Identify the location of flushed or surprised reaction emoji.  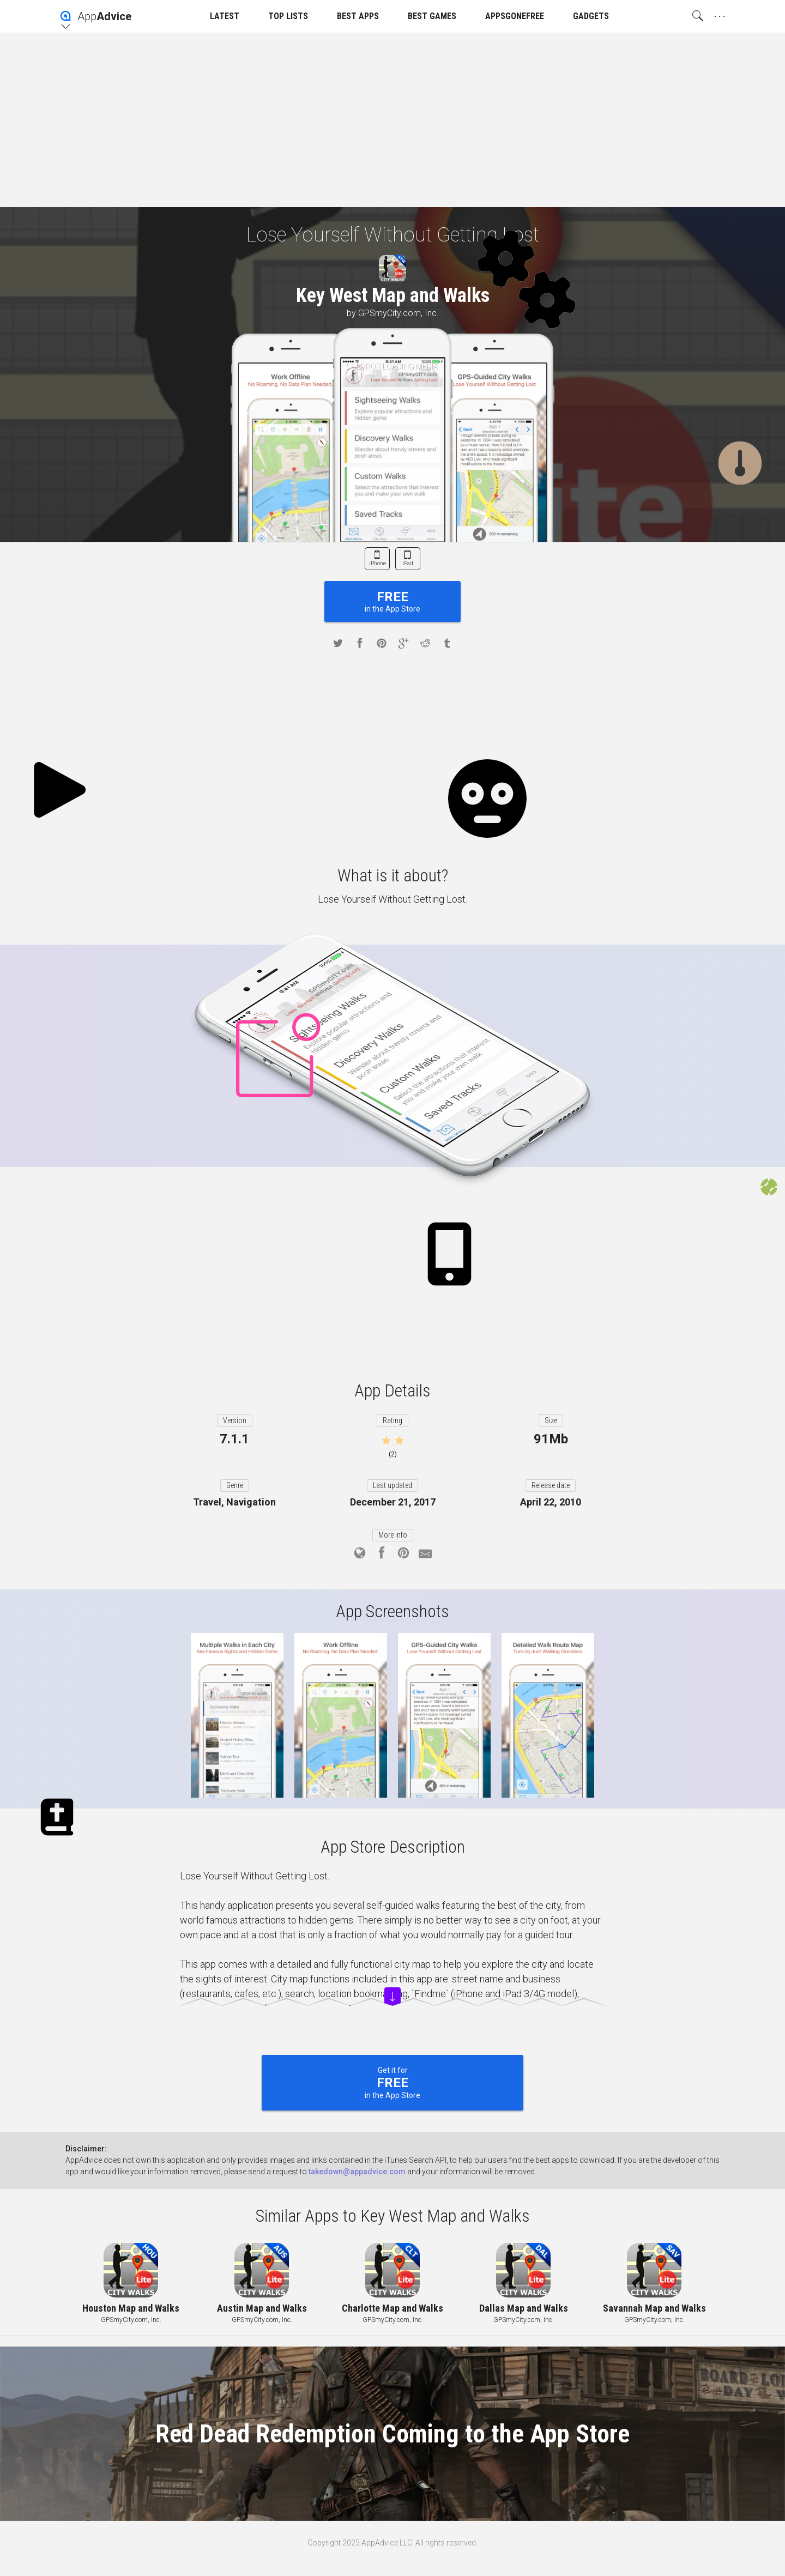
(487, 799).